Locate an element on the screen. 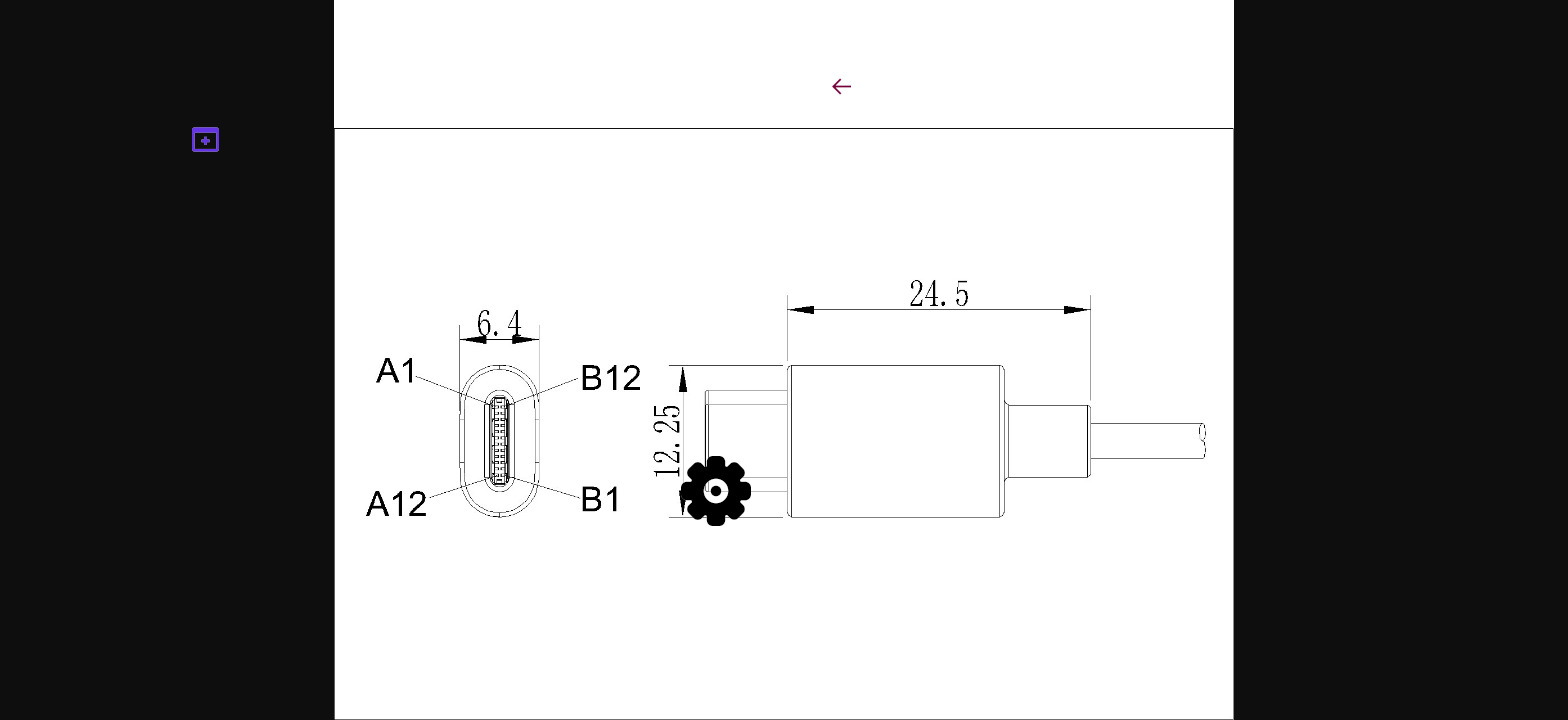 This screenshot has height=720, width=1568. open a new window is located at coordinates (205, 139).